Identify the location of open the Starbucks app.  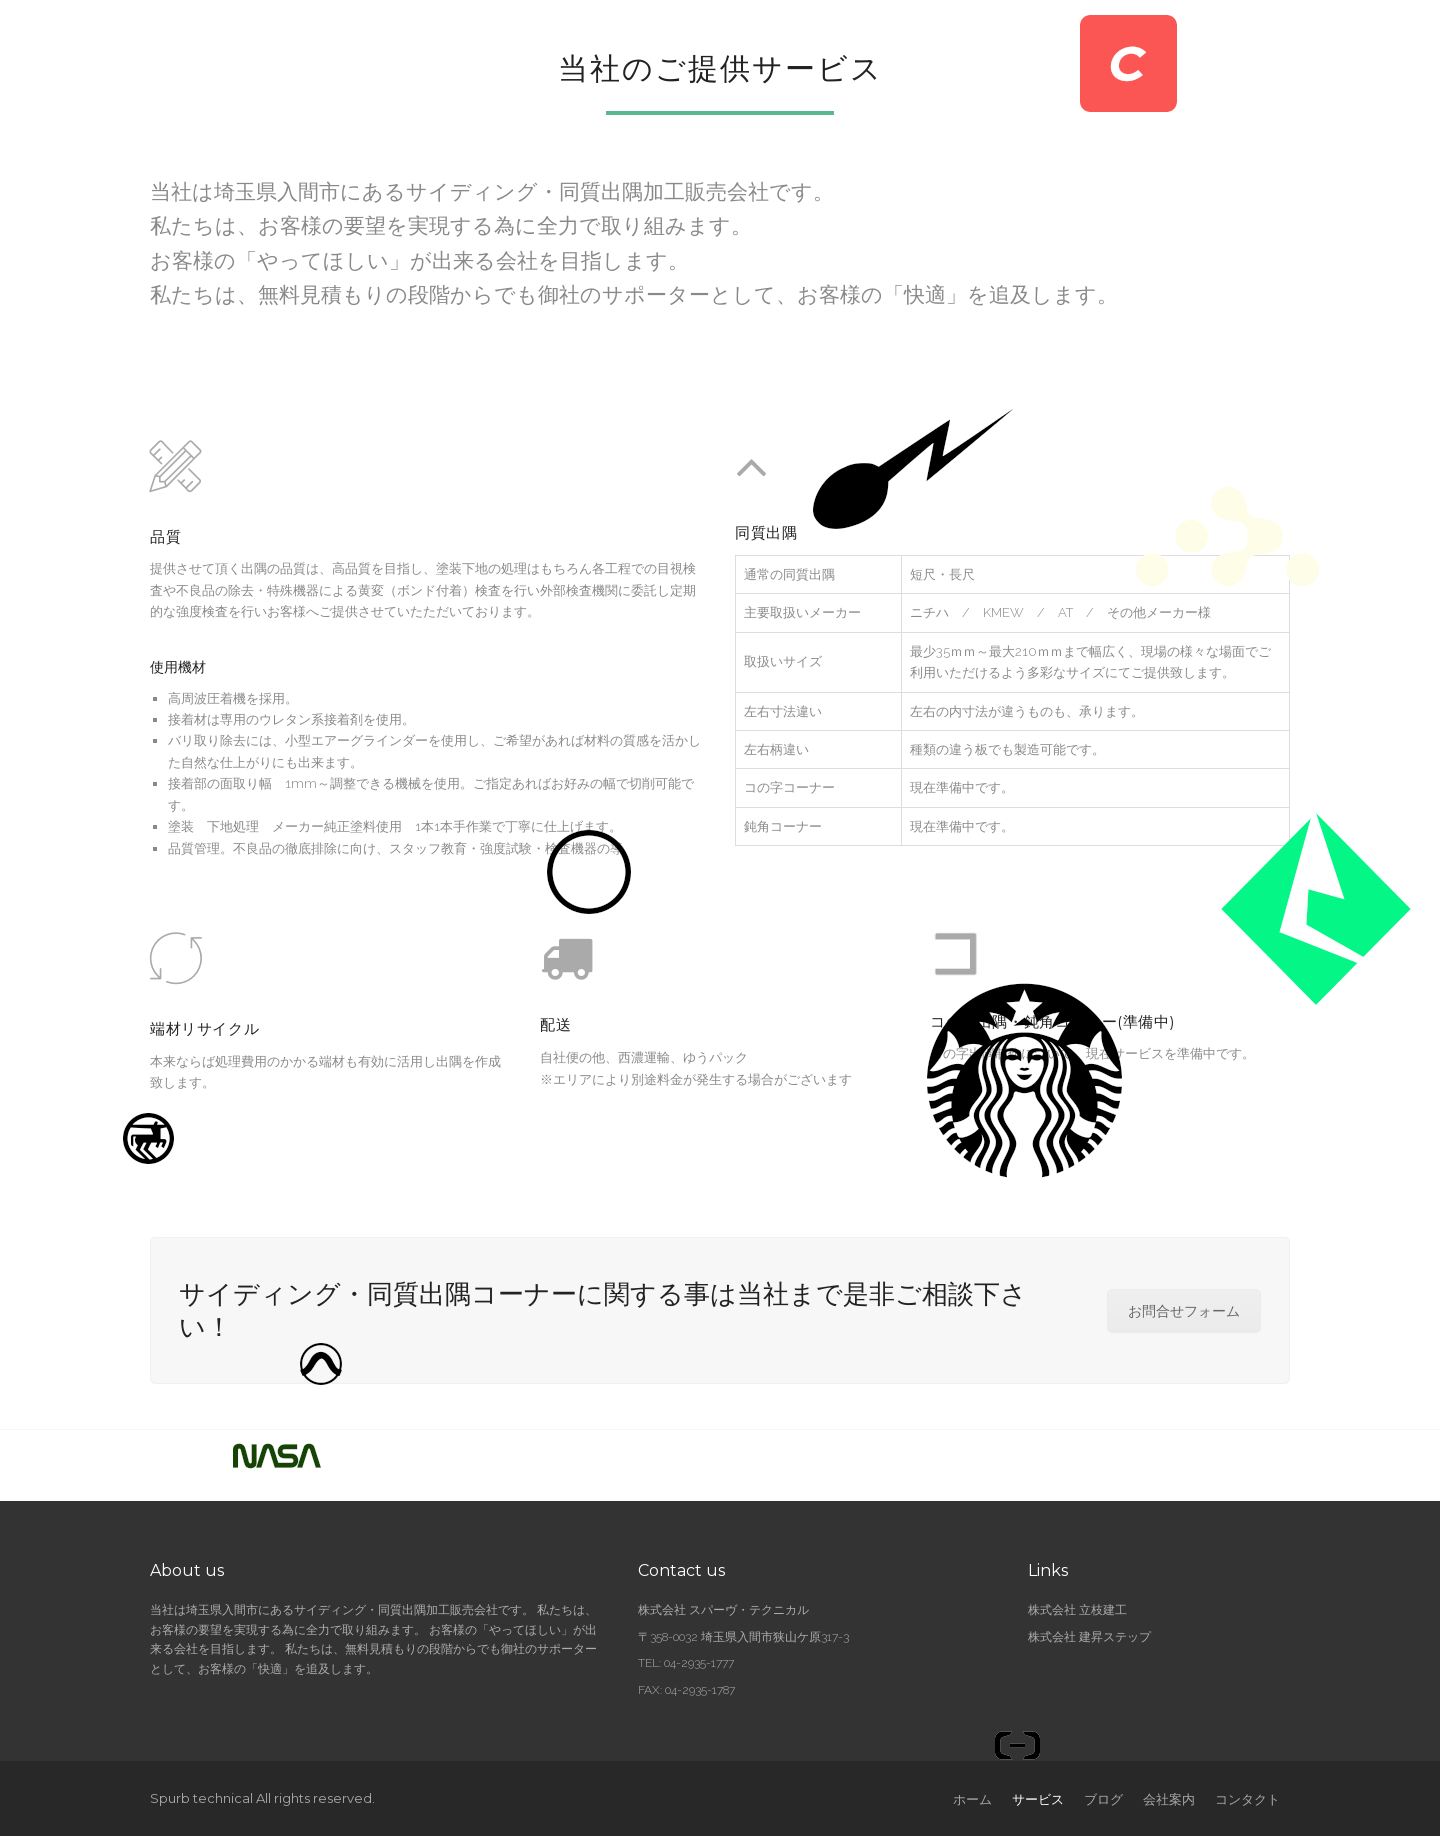
(1024, 1080).